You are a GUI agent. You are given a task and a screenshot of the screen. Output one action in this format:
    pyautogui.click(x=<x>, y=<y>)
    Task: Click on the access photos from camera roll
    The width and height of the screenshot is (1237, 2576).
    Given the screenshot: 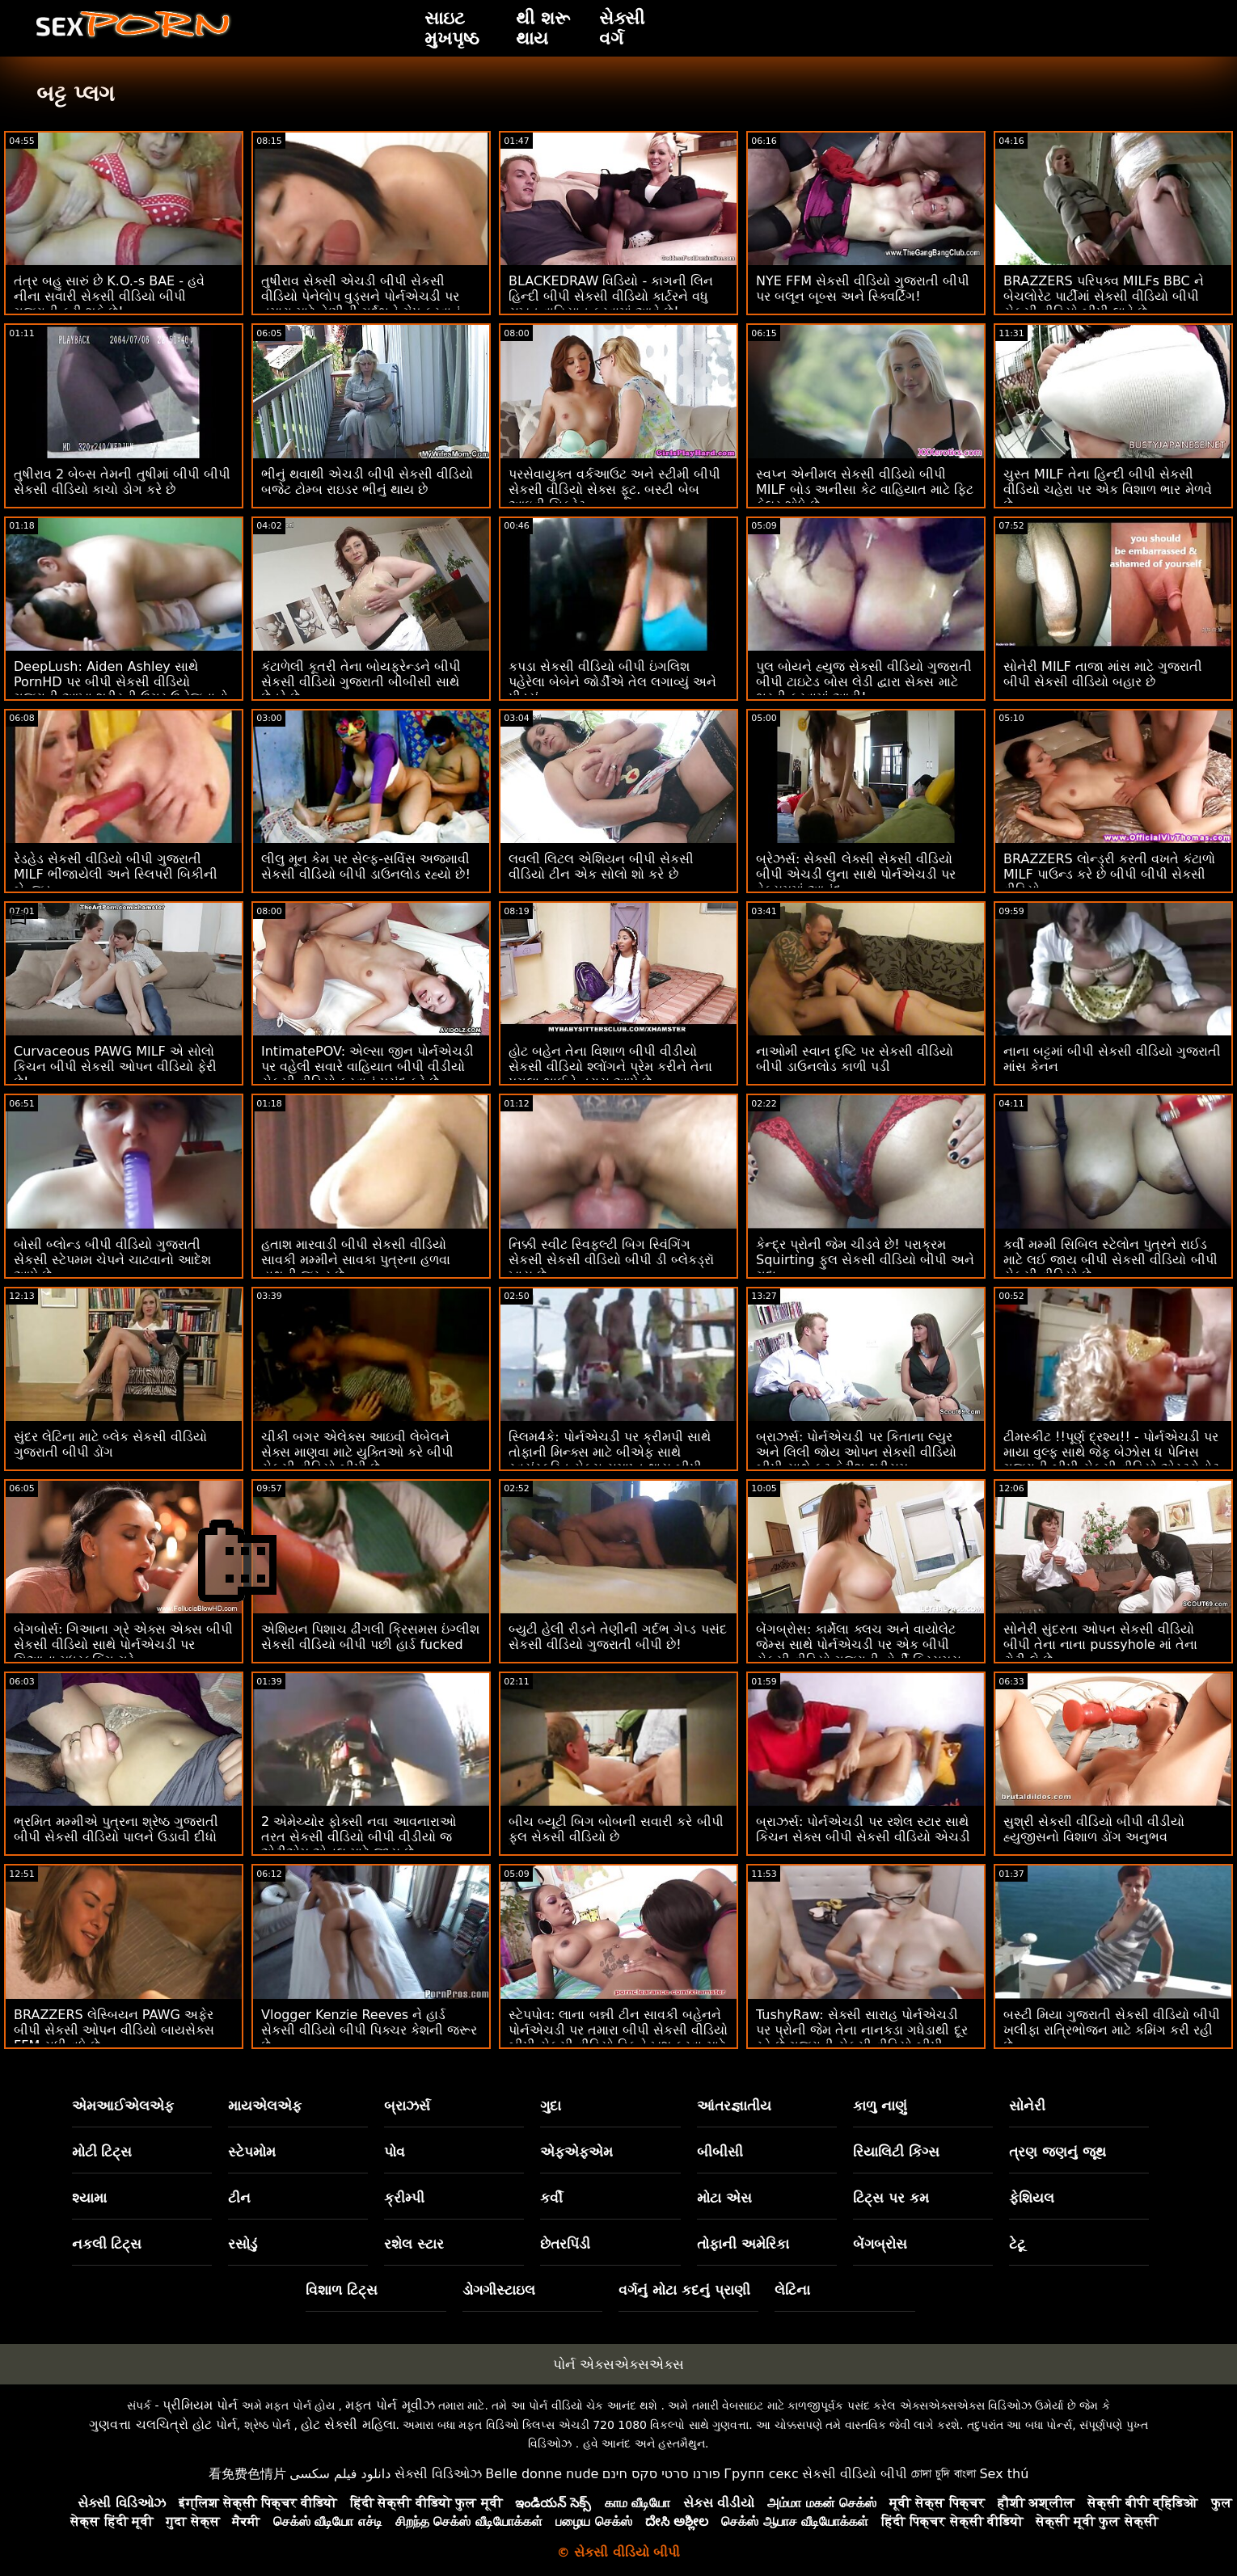 What is the action you would take?
    pyautogui.click(x=237, y=1562)
    